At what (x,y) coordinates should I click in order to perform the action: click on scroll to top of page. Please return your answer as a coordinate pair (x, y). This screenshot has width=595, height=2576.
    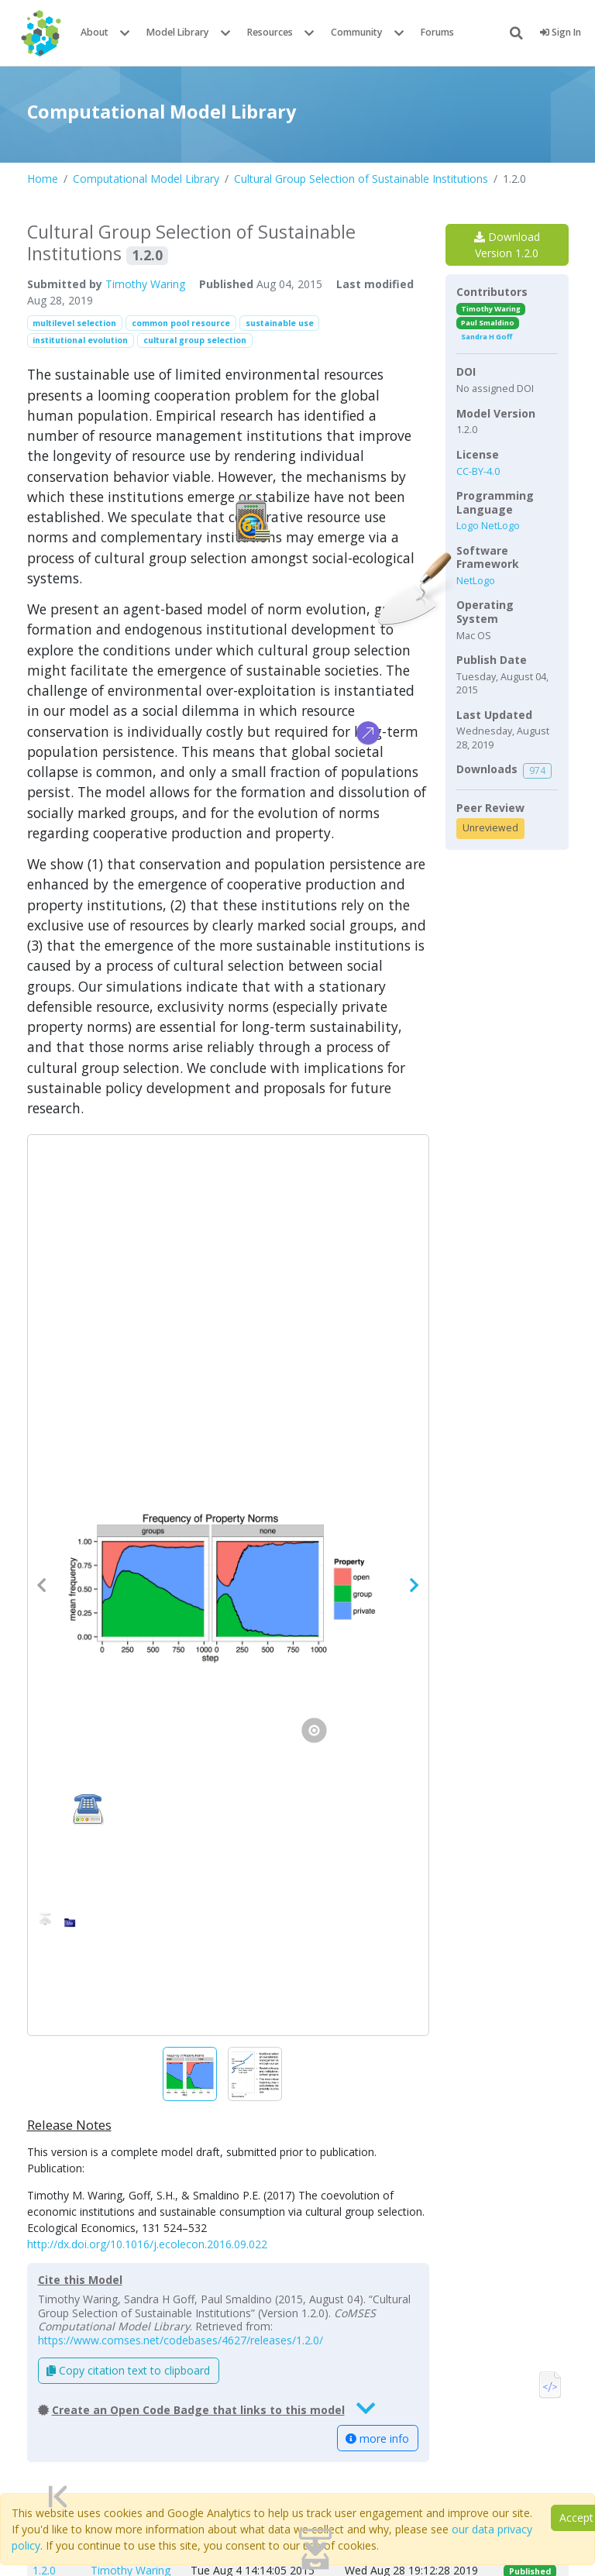
    Looking at the image, I should click on (45, 1919).